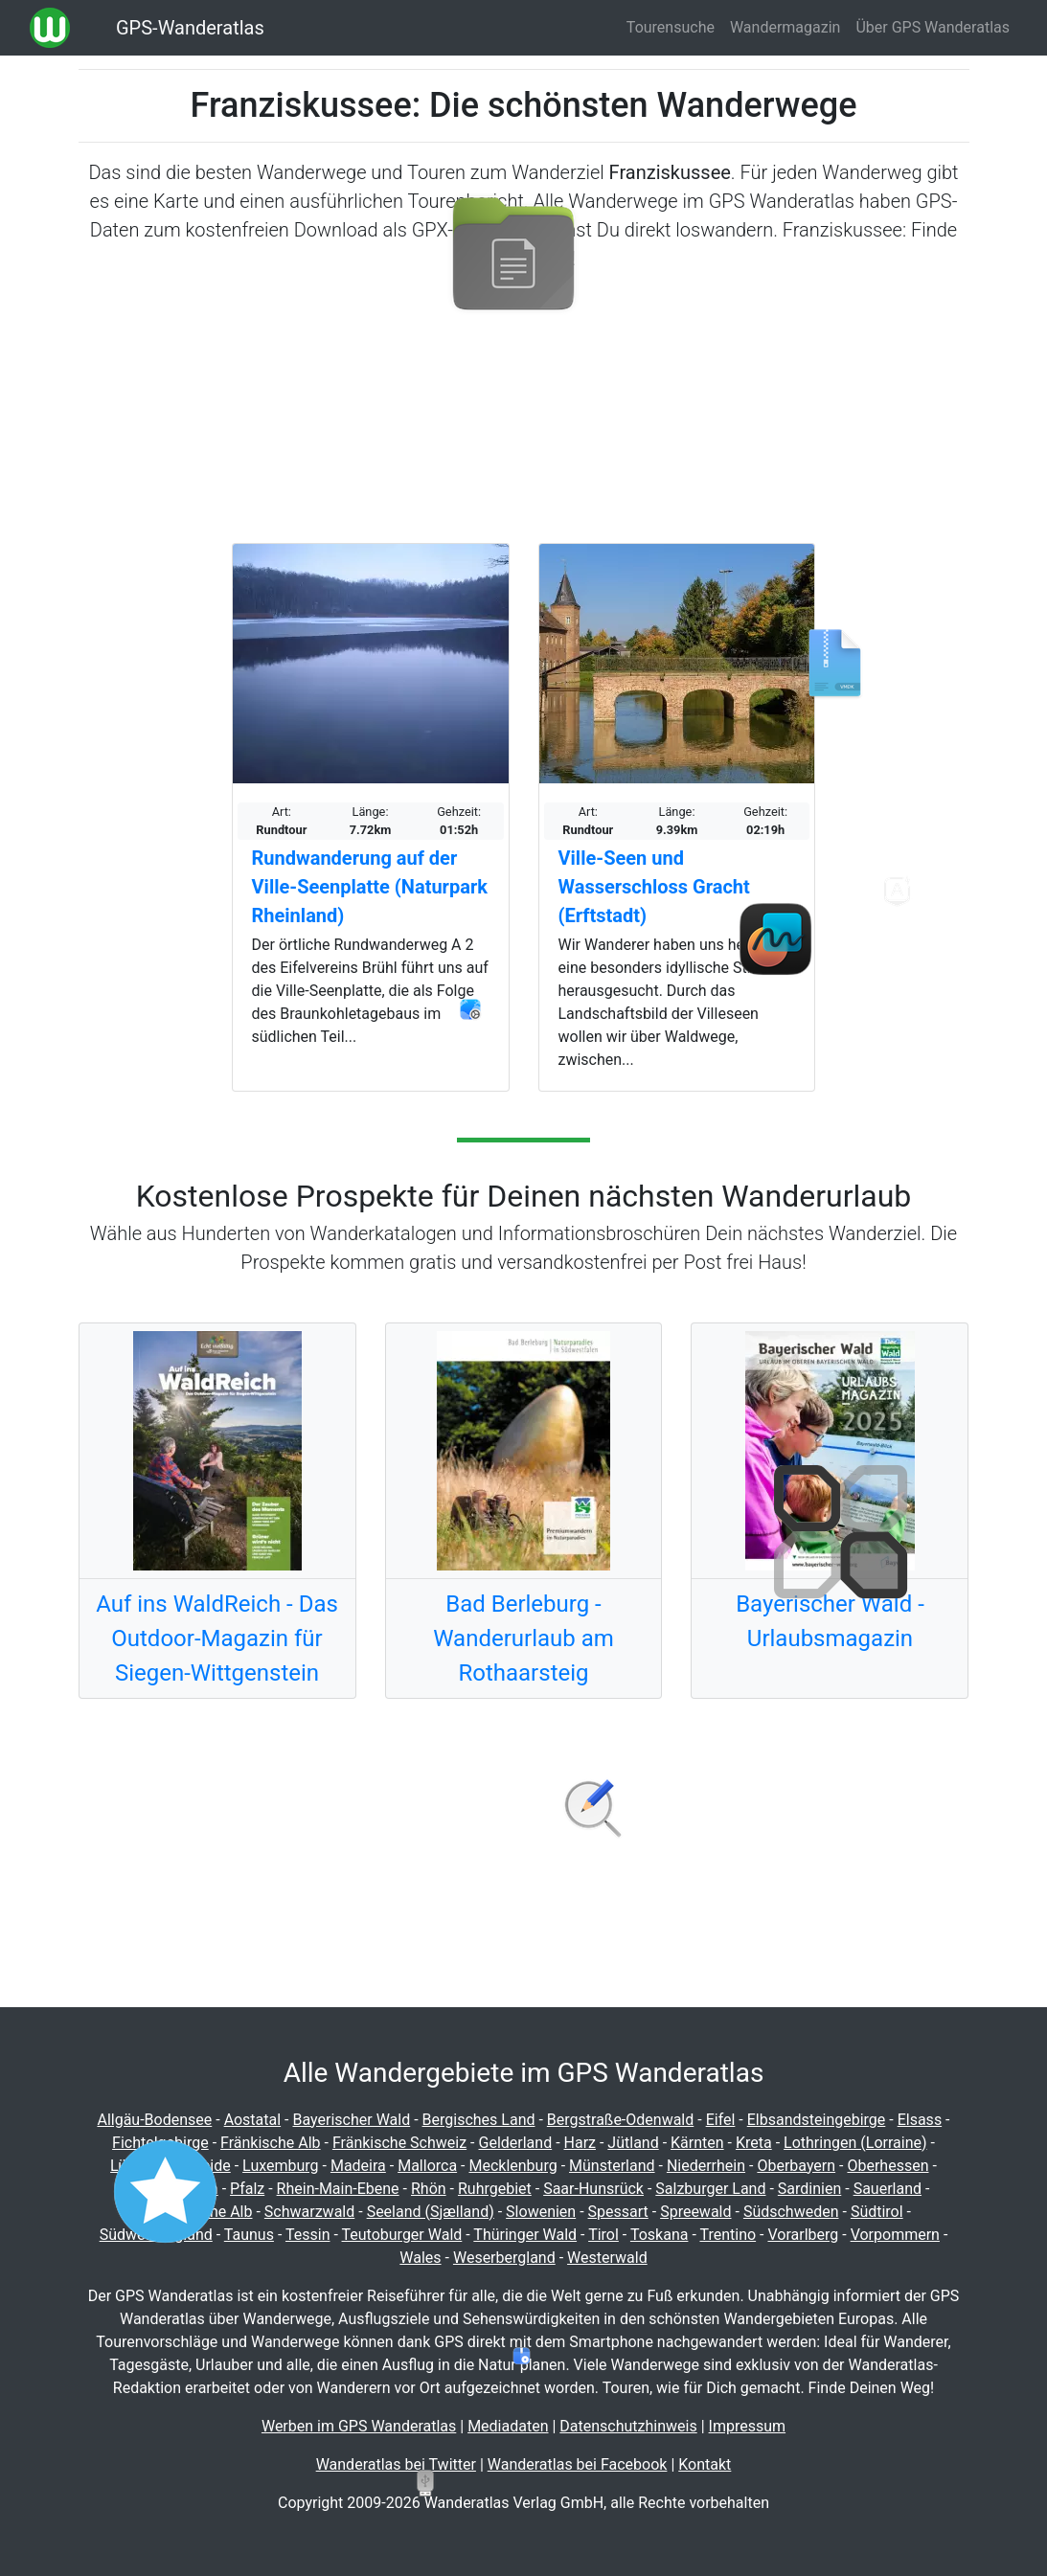  Describe the element at coordinates (840, 1531) in the screenshot. I see `connect or manage exchange account integration` at that location.